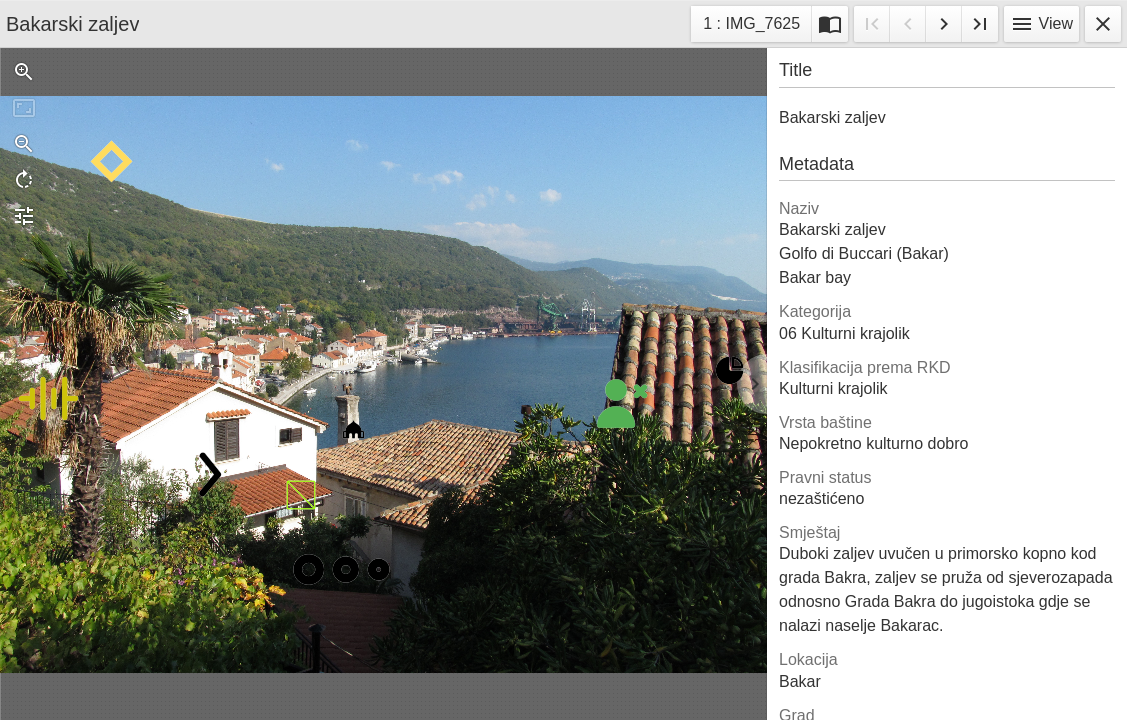  Describe the element at coordinates (341, 569) in the screenshot. I see `access Mixpanel analytics dashboard` at that location.